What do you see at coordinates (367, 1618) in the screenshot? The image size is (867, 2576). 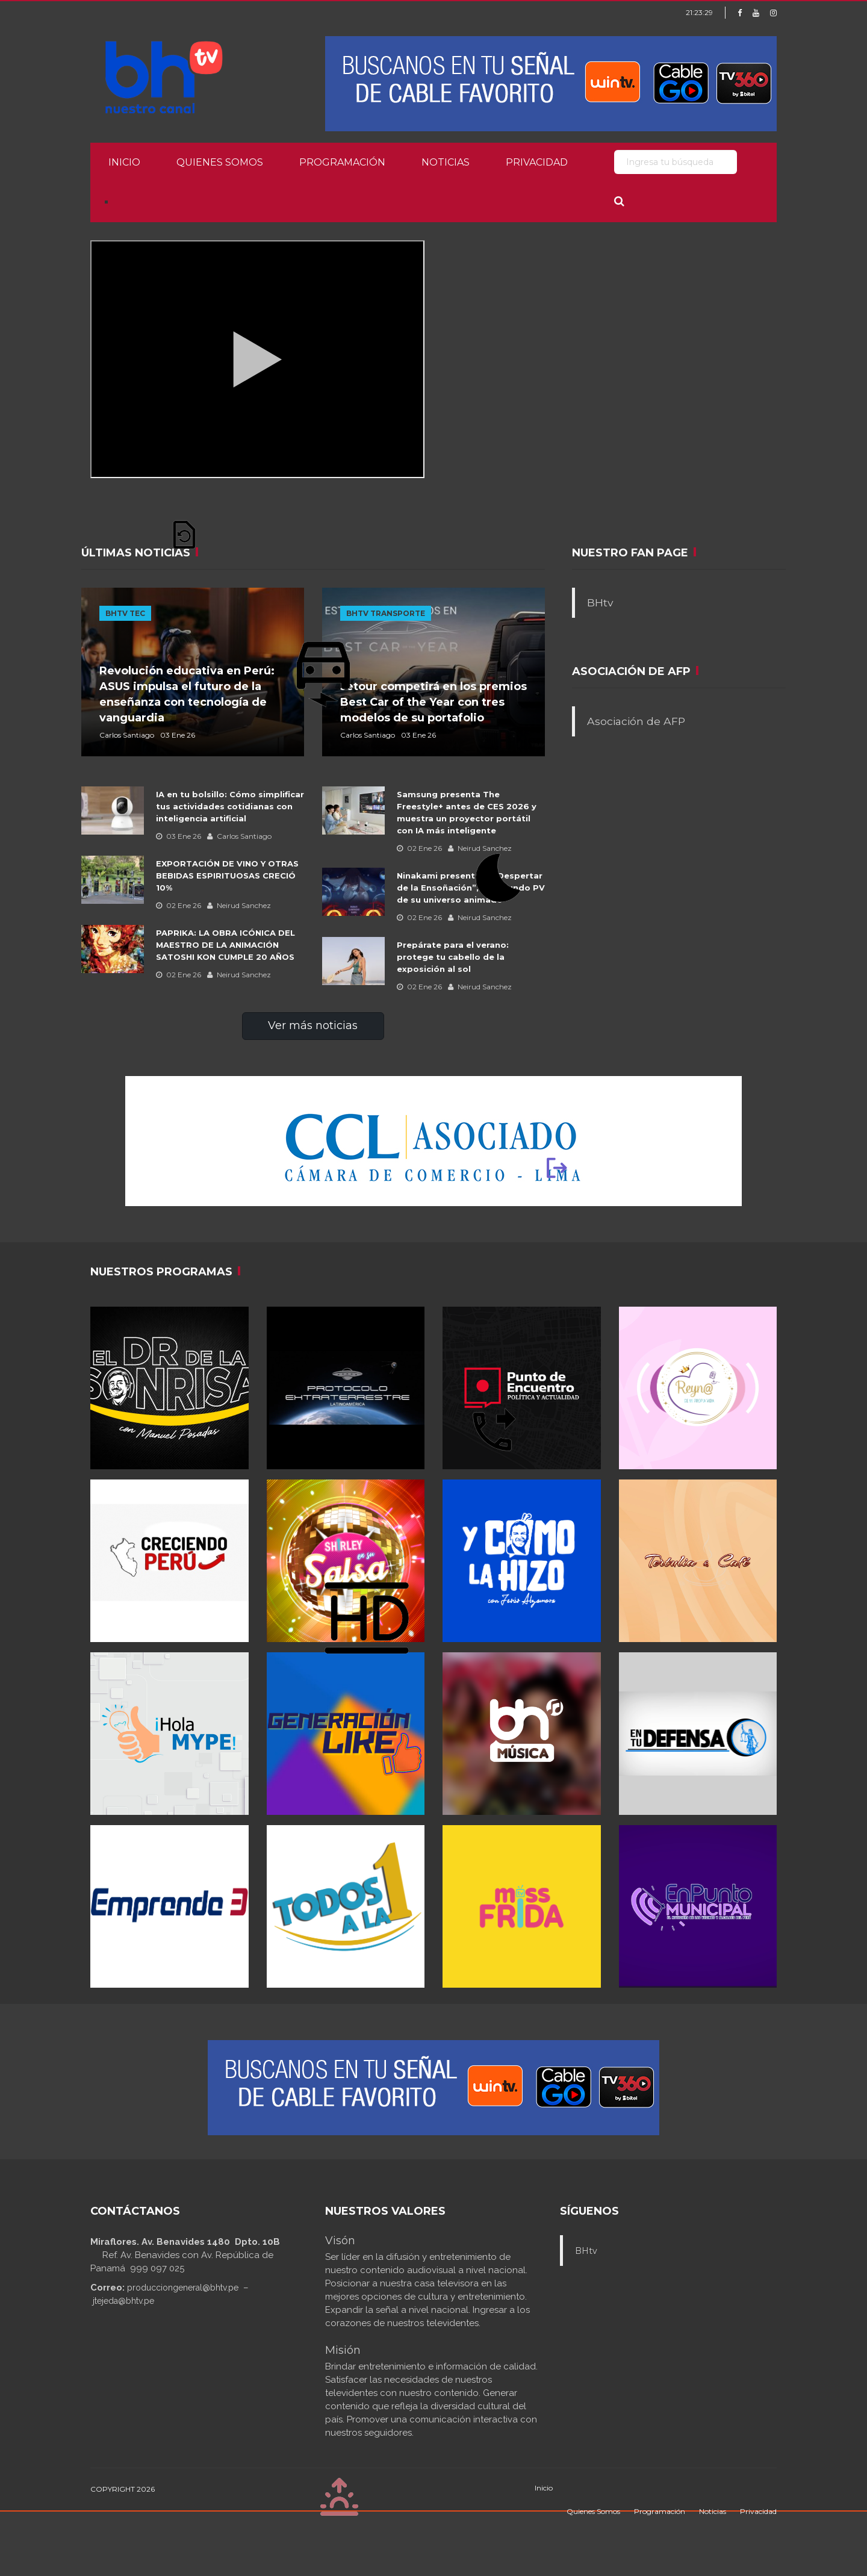 I see `indicates high-definition video quality` at bounding box center [367, 1618].